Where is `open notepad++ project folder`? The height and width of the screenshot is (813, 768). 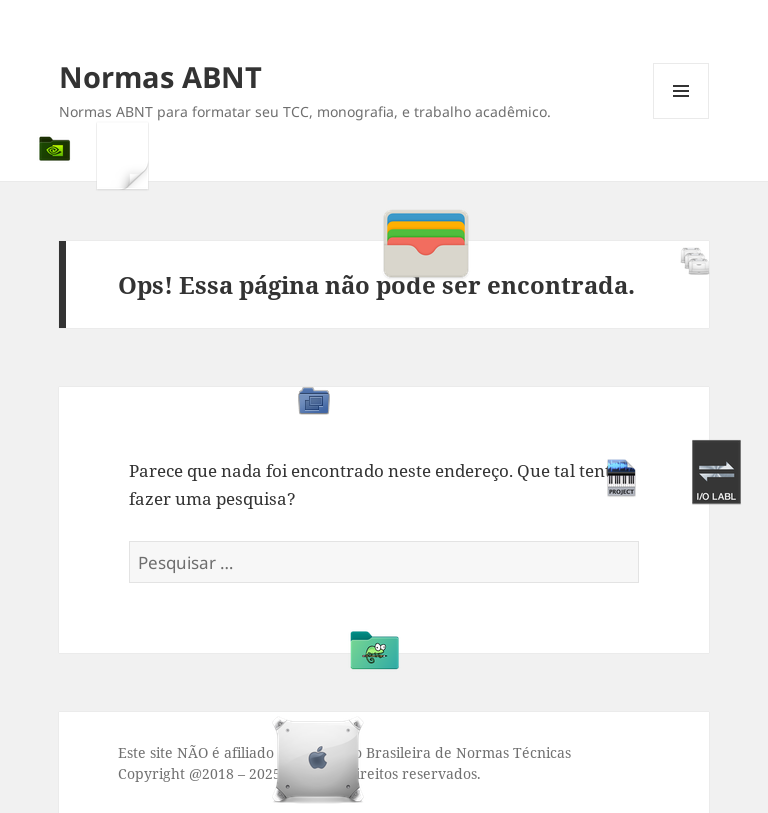 open notepad++ project folder is located at coordinates (374, 651).